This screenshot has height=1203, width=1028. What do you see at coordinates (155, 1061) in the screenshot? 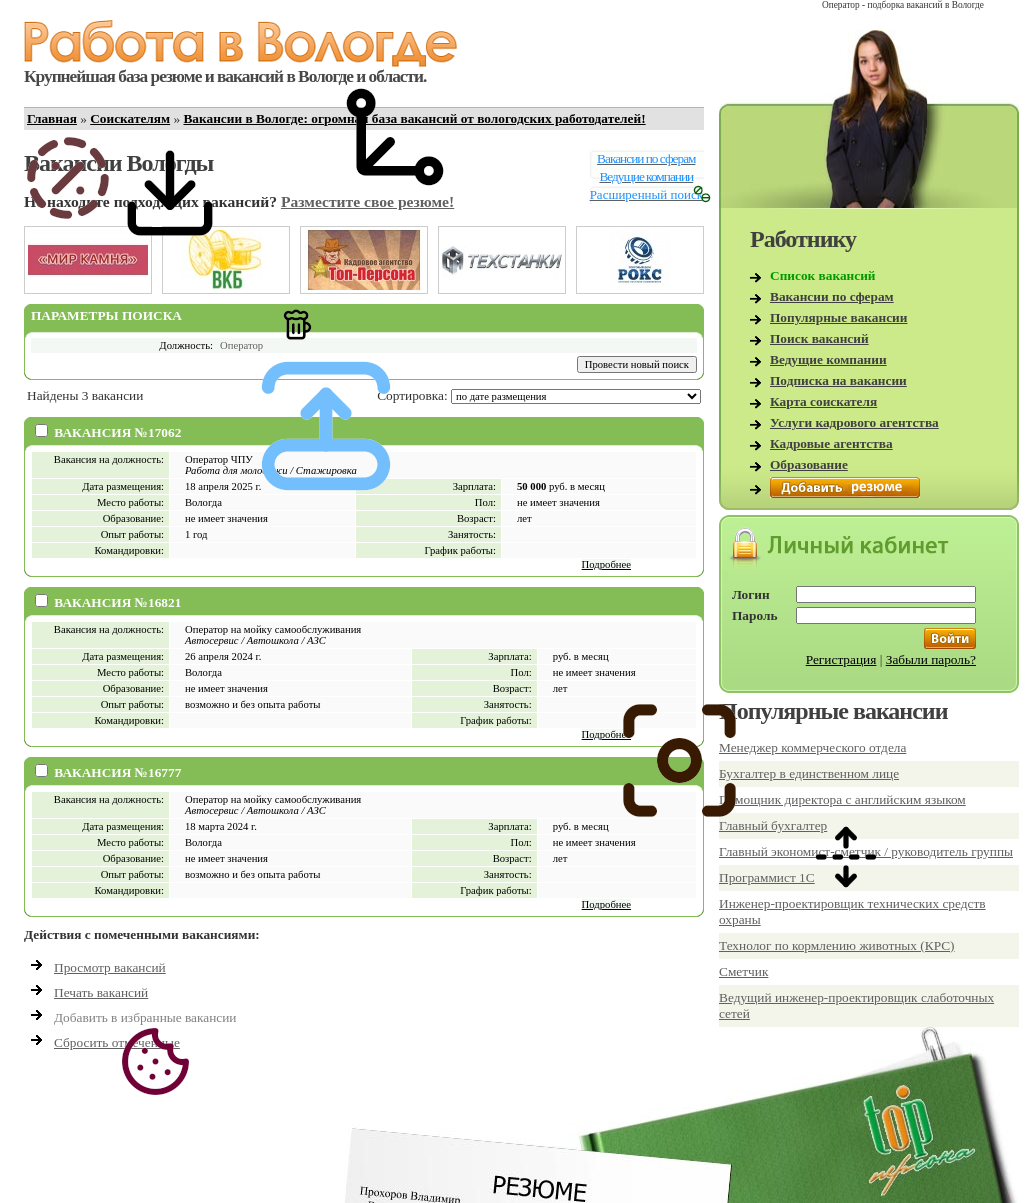
I see `manage cookie preferences` at bounding box center [155, 1061].